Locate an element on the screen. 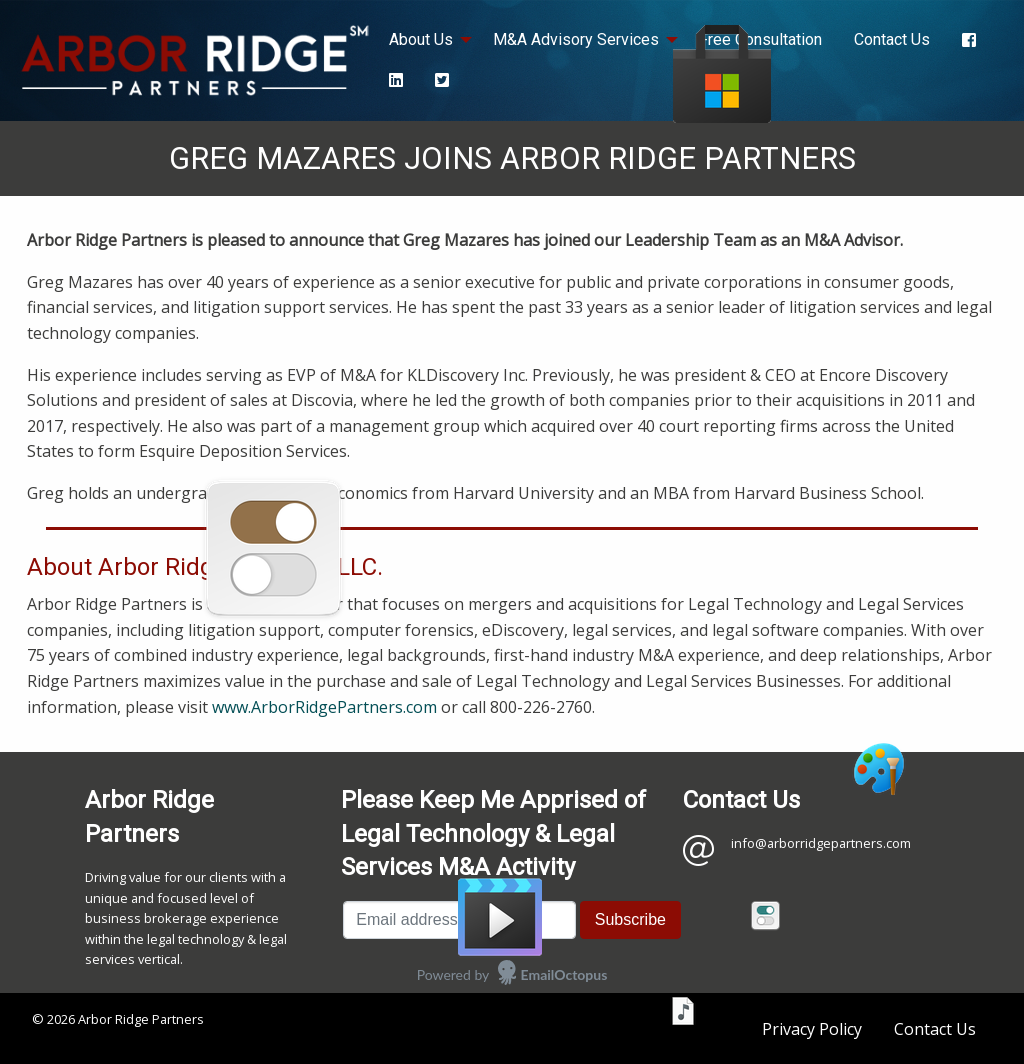 Image resolution: width=1024 pixels, height=1064 pixels. open desktop preferences or settings is located at coordinates (765, 915).